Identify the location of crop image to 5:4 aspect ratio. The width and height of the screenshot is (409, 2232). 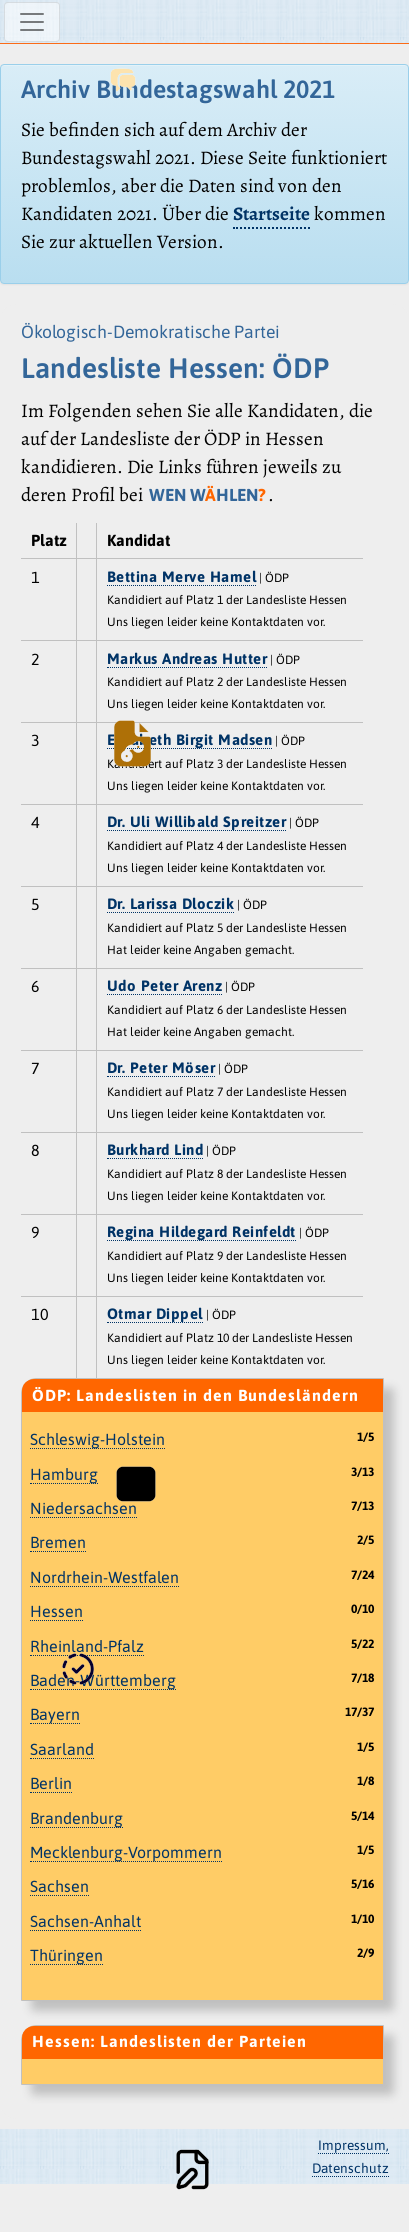
(136, 1484).